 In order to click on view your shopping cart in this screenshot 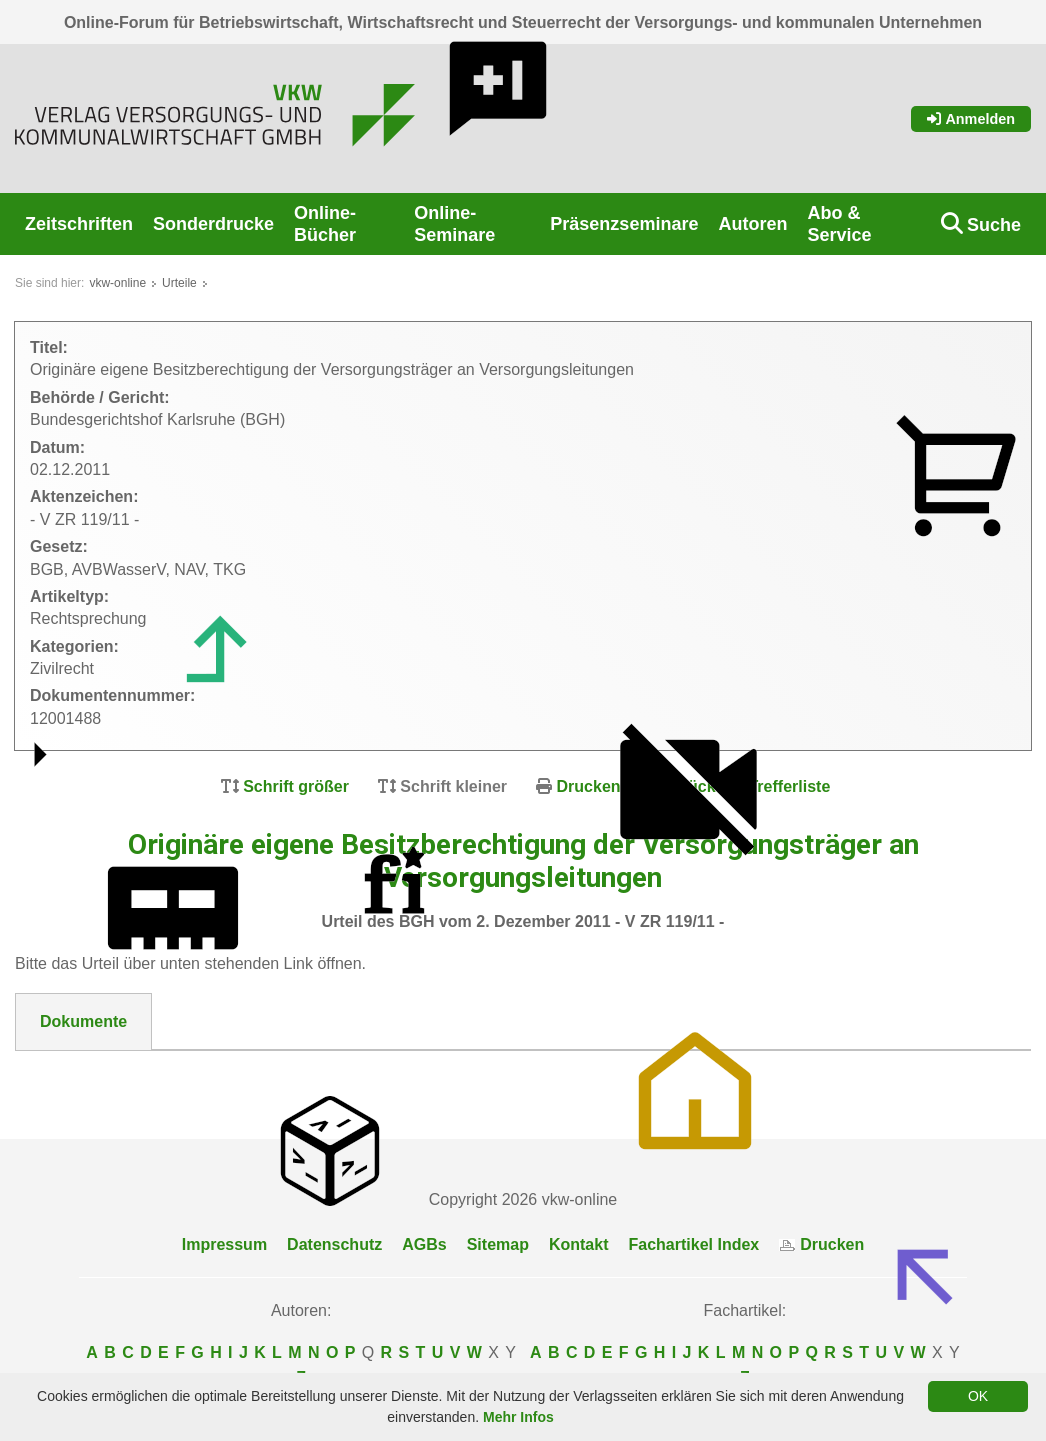, I will do `click(960, 473)`.